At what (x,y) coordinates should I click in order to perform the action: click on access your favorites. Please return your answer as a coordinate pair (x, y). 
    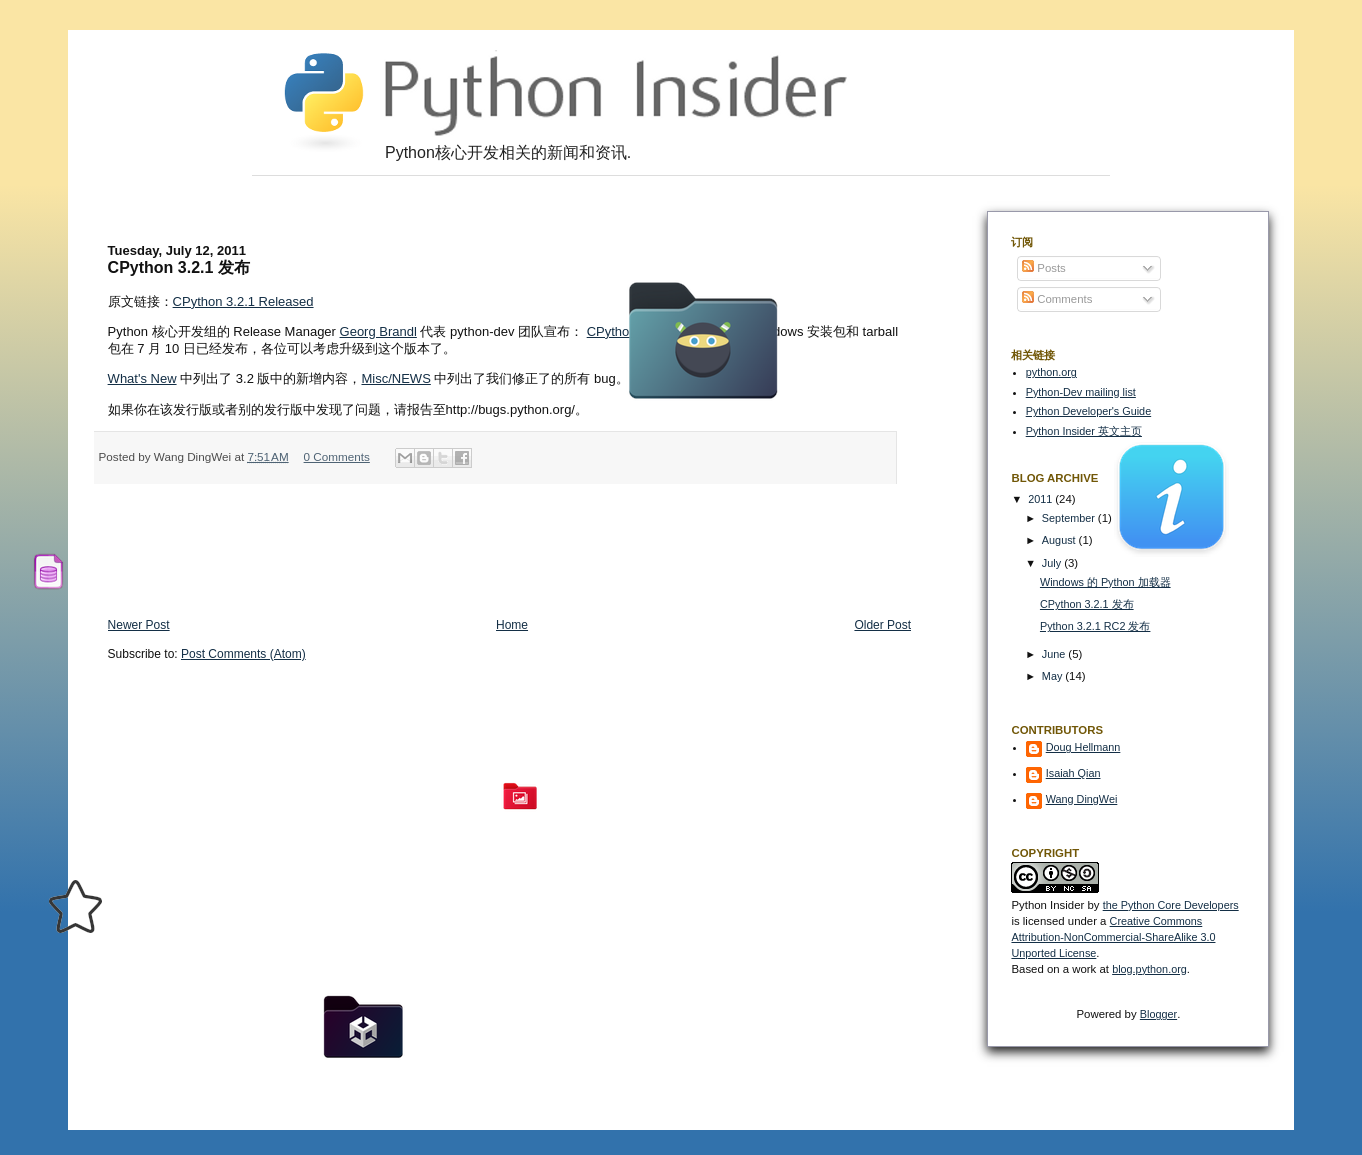
    Looking at the image, I should click on (75, 906).